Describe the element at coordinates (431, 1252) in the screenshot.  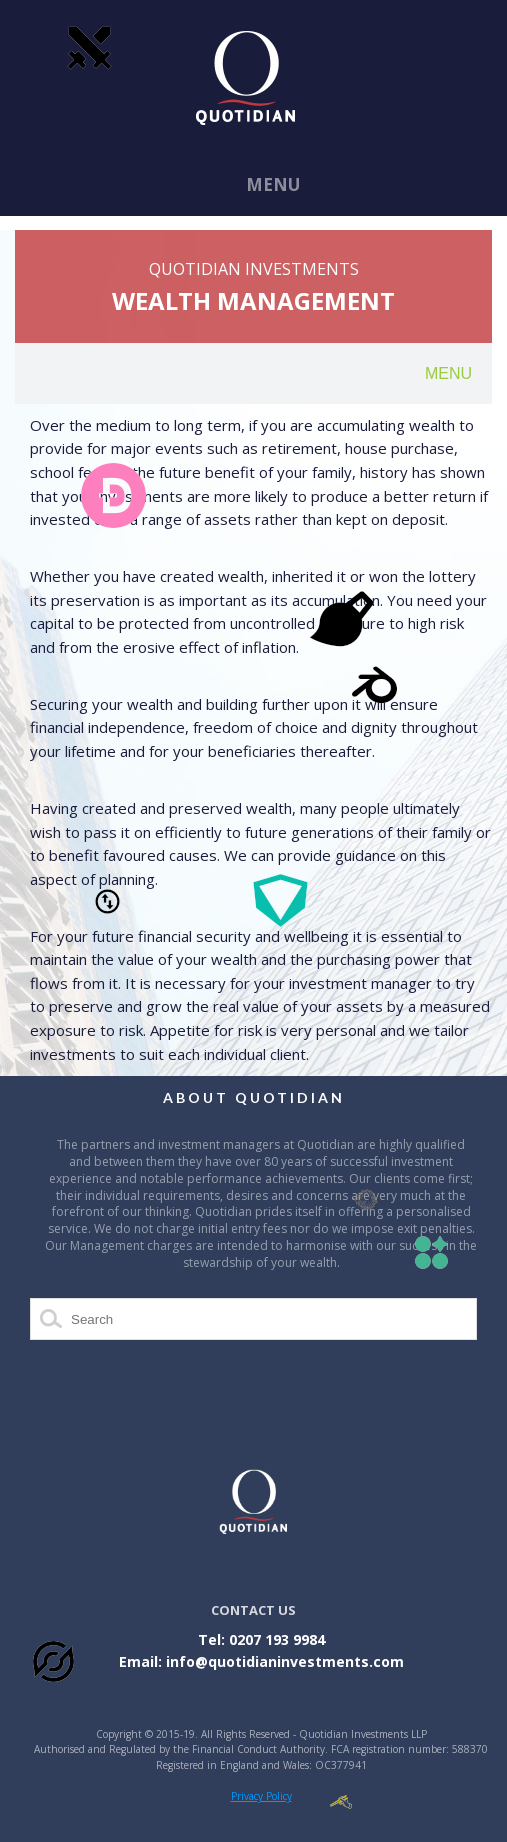
I see `access AI-powered applications` at that location.